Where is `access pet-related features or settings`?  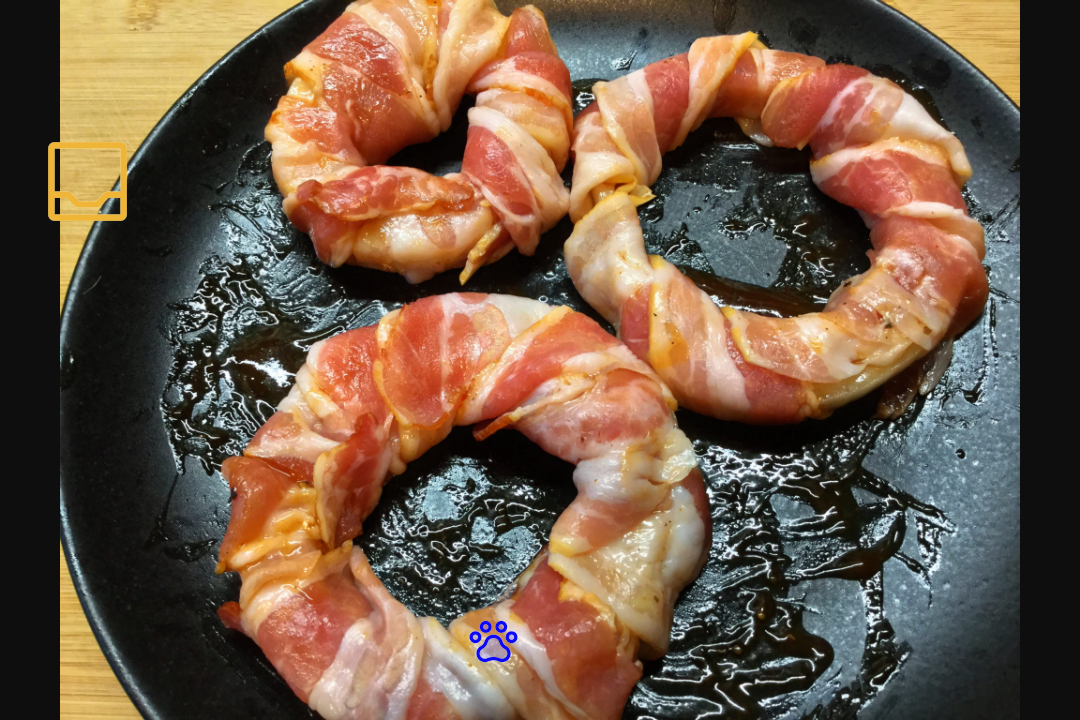 access pet-related features or settings is located at coordinates (493, 641).